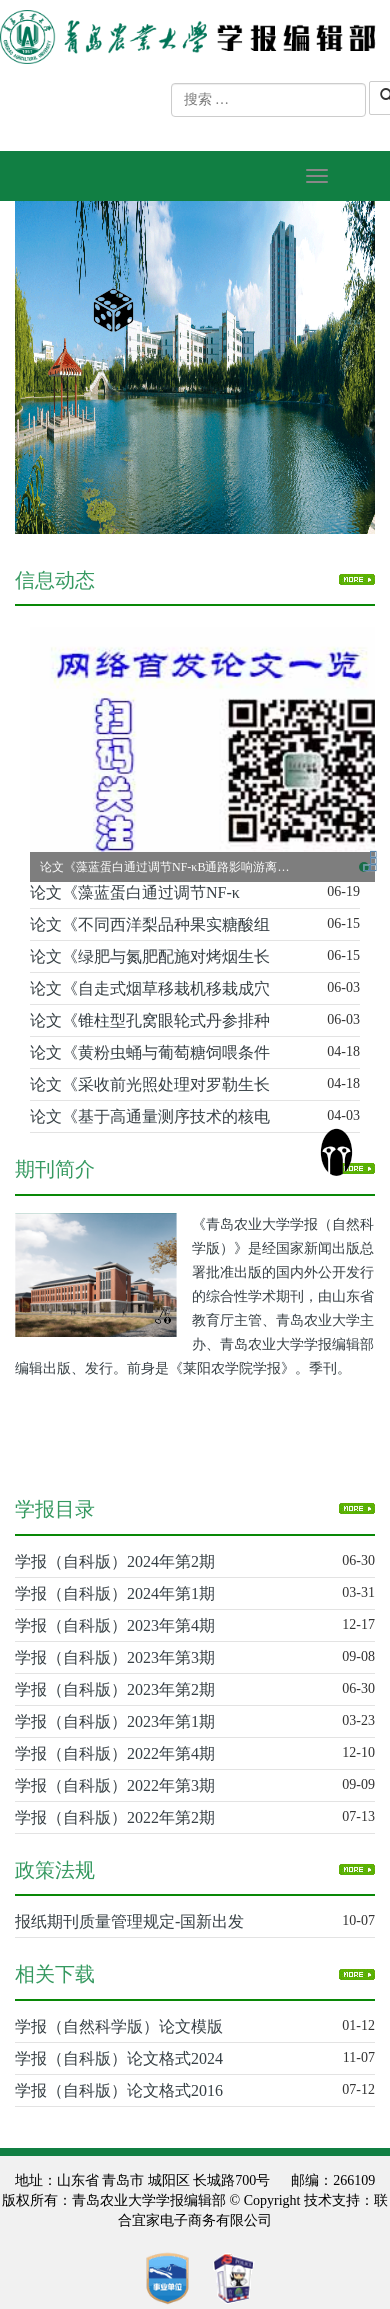  Describe the element at coordinates (336, 1152) in the screenshot. I see `indicates sadness or crying emotion in game` at that location.